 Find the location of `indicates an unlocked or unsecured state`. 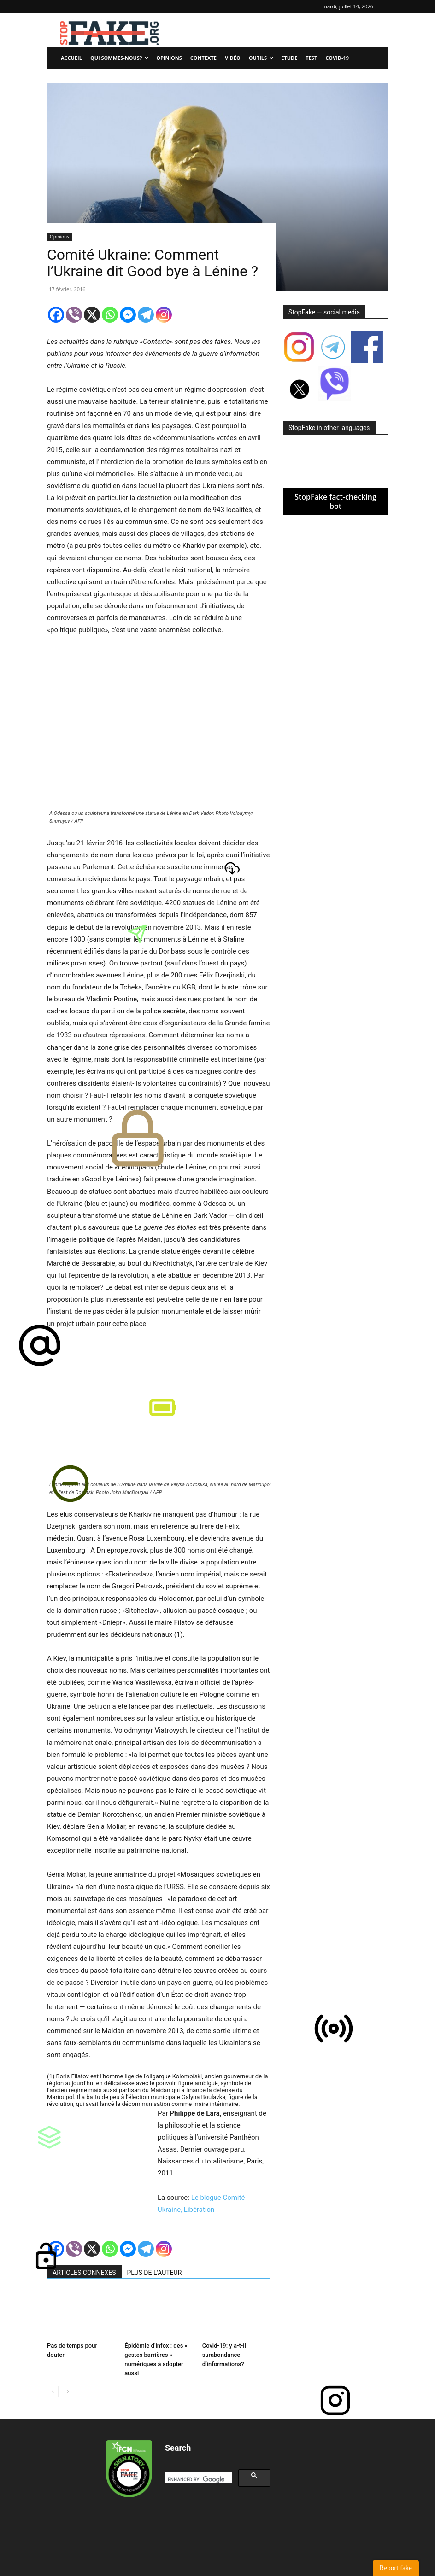

indicates an unlocked or unsecured state is located at coordinates (46, 2256).